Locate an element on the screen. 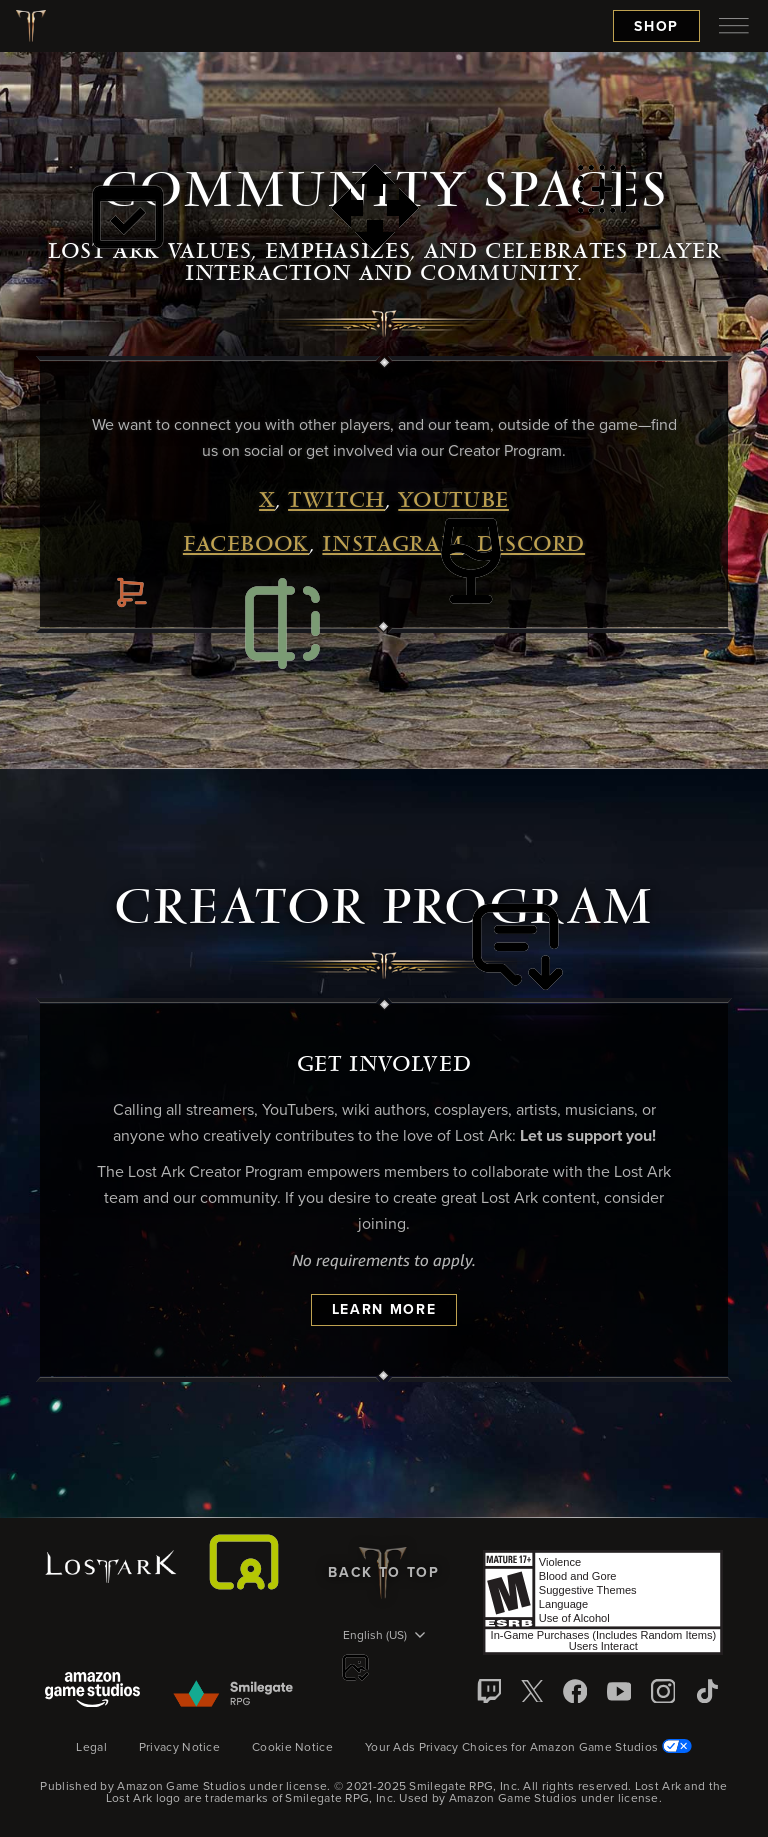 This screenshot has width=768, height=1837. toggle between two panel views is located at coordinates (282, 623).